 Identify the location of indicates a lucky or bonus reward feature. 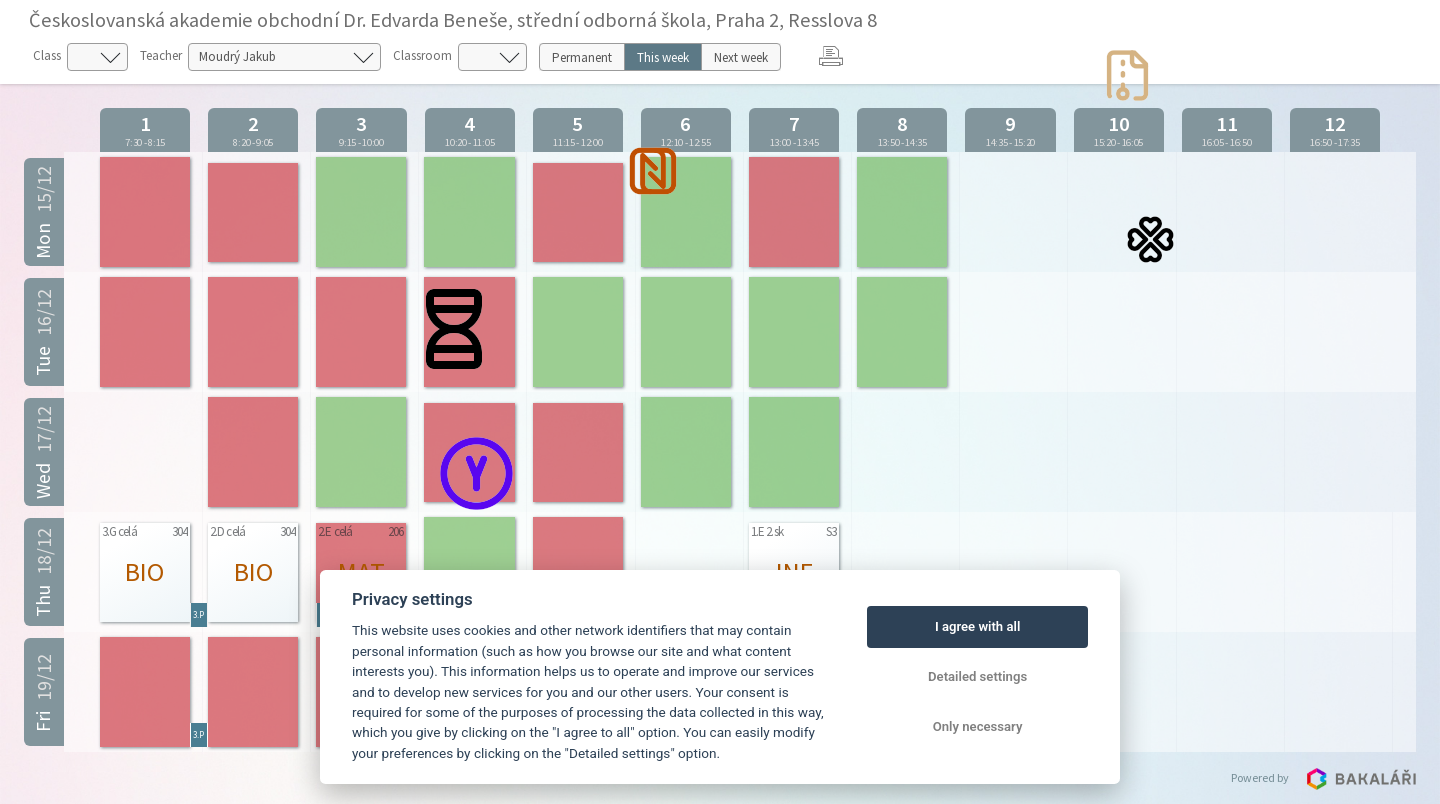
(1150, 239).